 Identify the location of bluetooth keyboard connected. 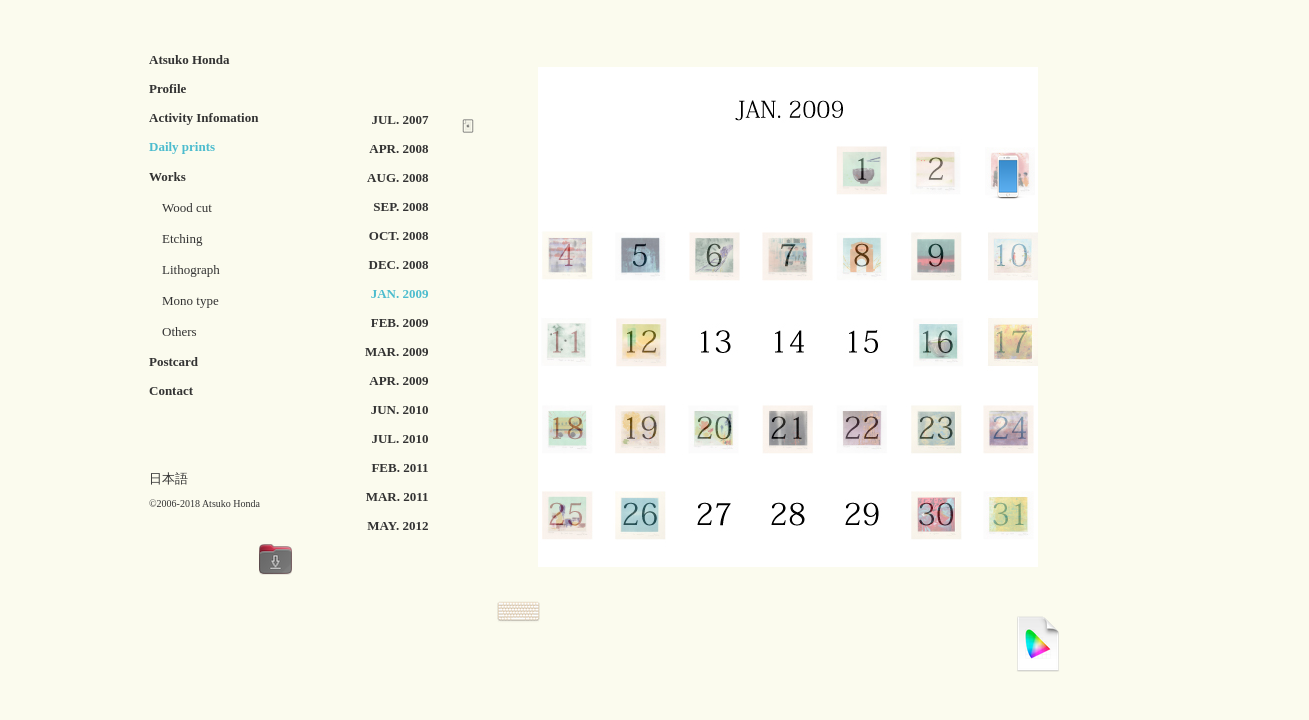
(518, 611).